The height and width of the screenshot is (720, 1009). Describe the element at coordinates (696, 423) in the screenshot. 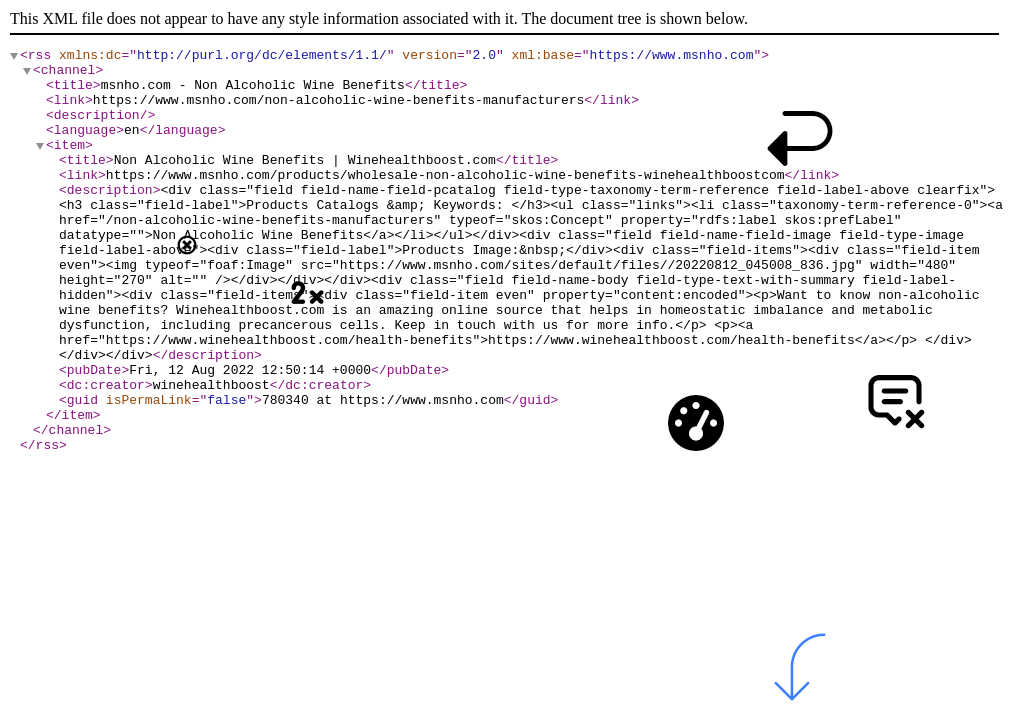

I see `view performance or speed metrics` at that location.